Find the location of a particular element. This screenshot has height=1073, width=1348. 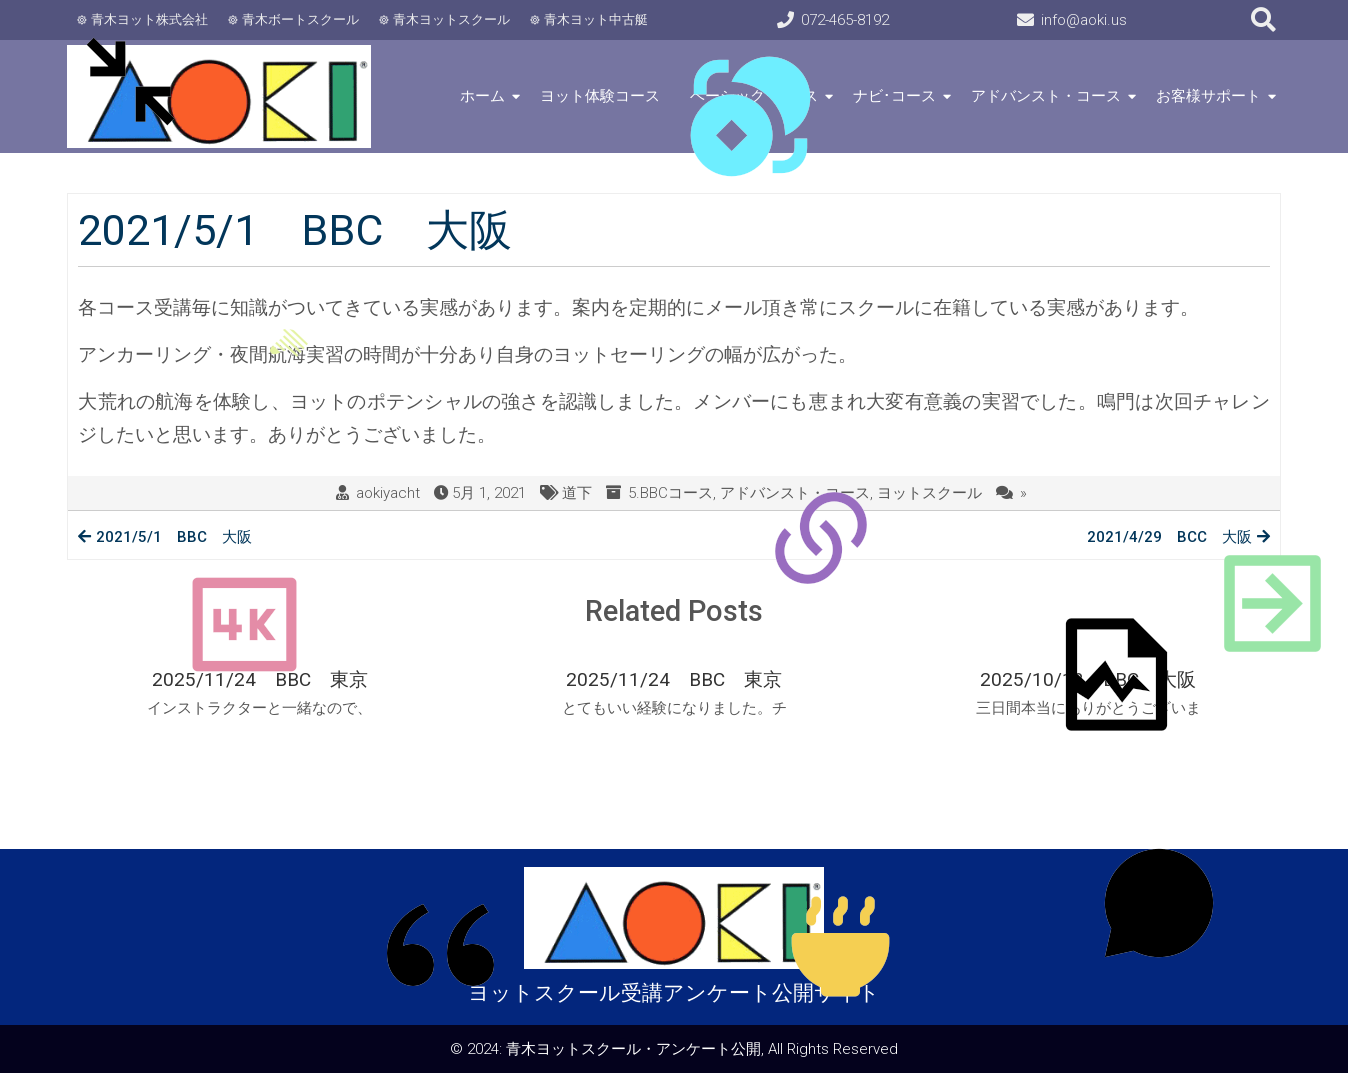

collapse or minimize an expanded view is located at coordinates (130, 81).